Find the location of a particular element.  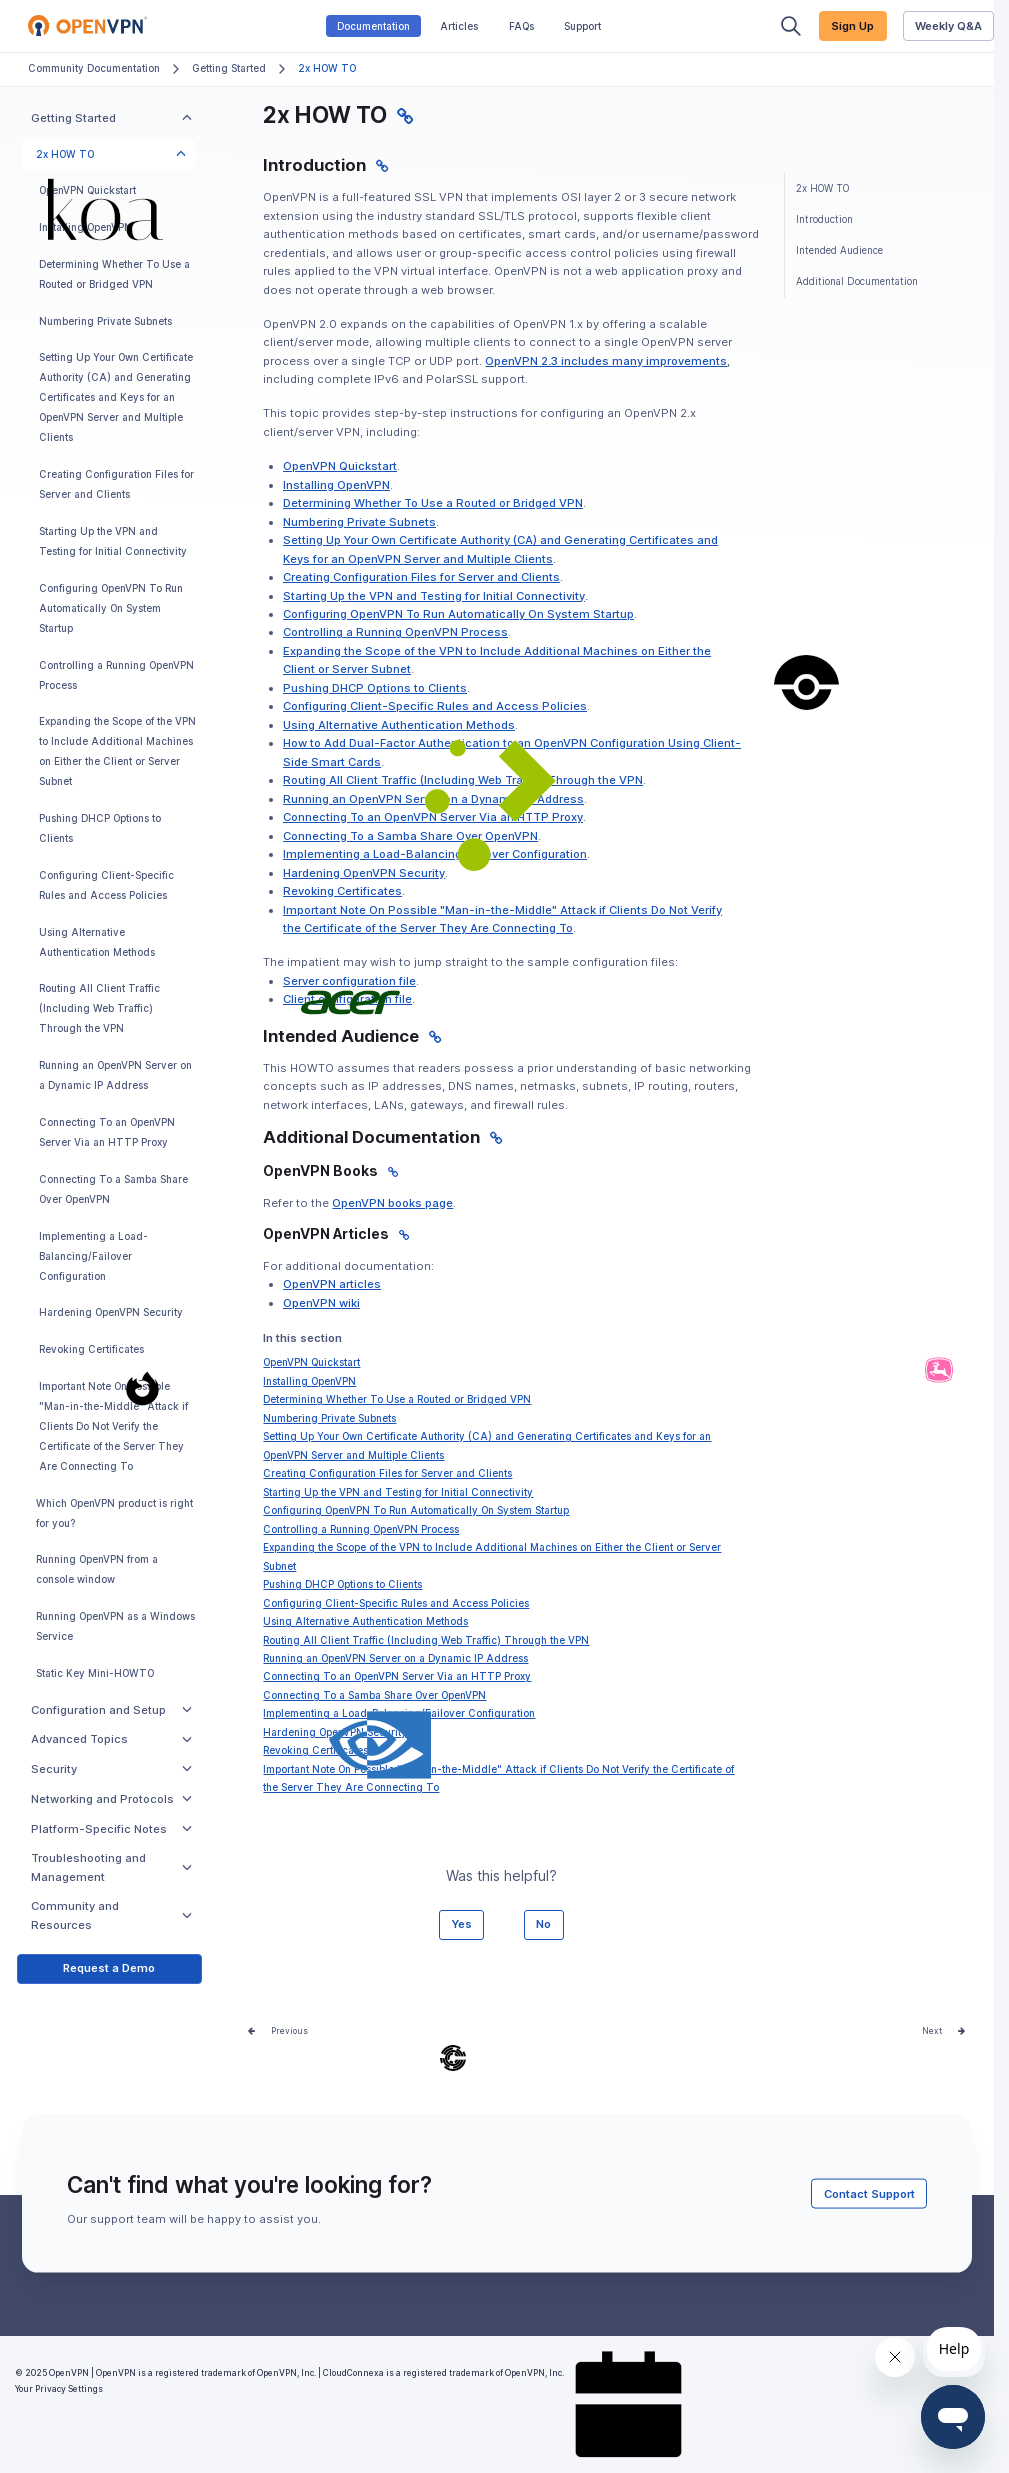

John Deere brand logo is located at coordinates (939, 1370).